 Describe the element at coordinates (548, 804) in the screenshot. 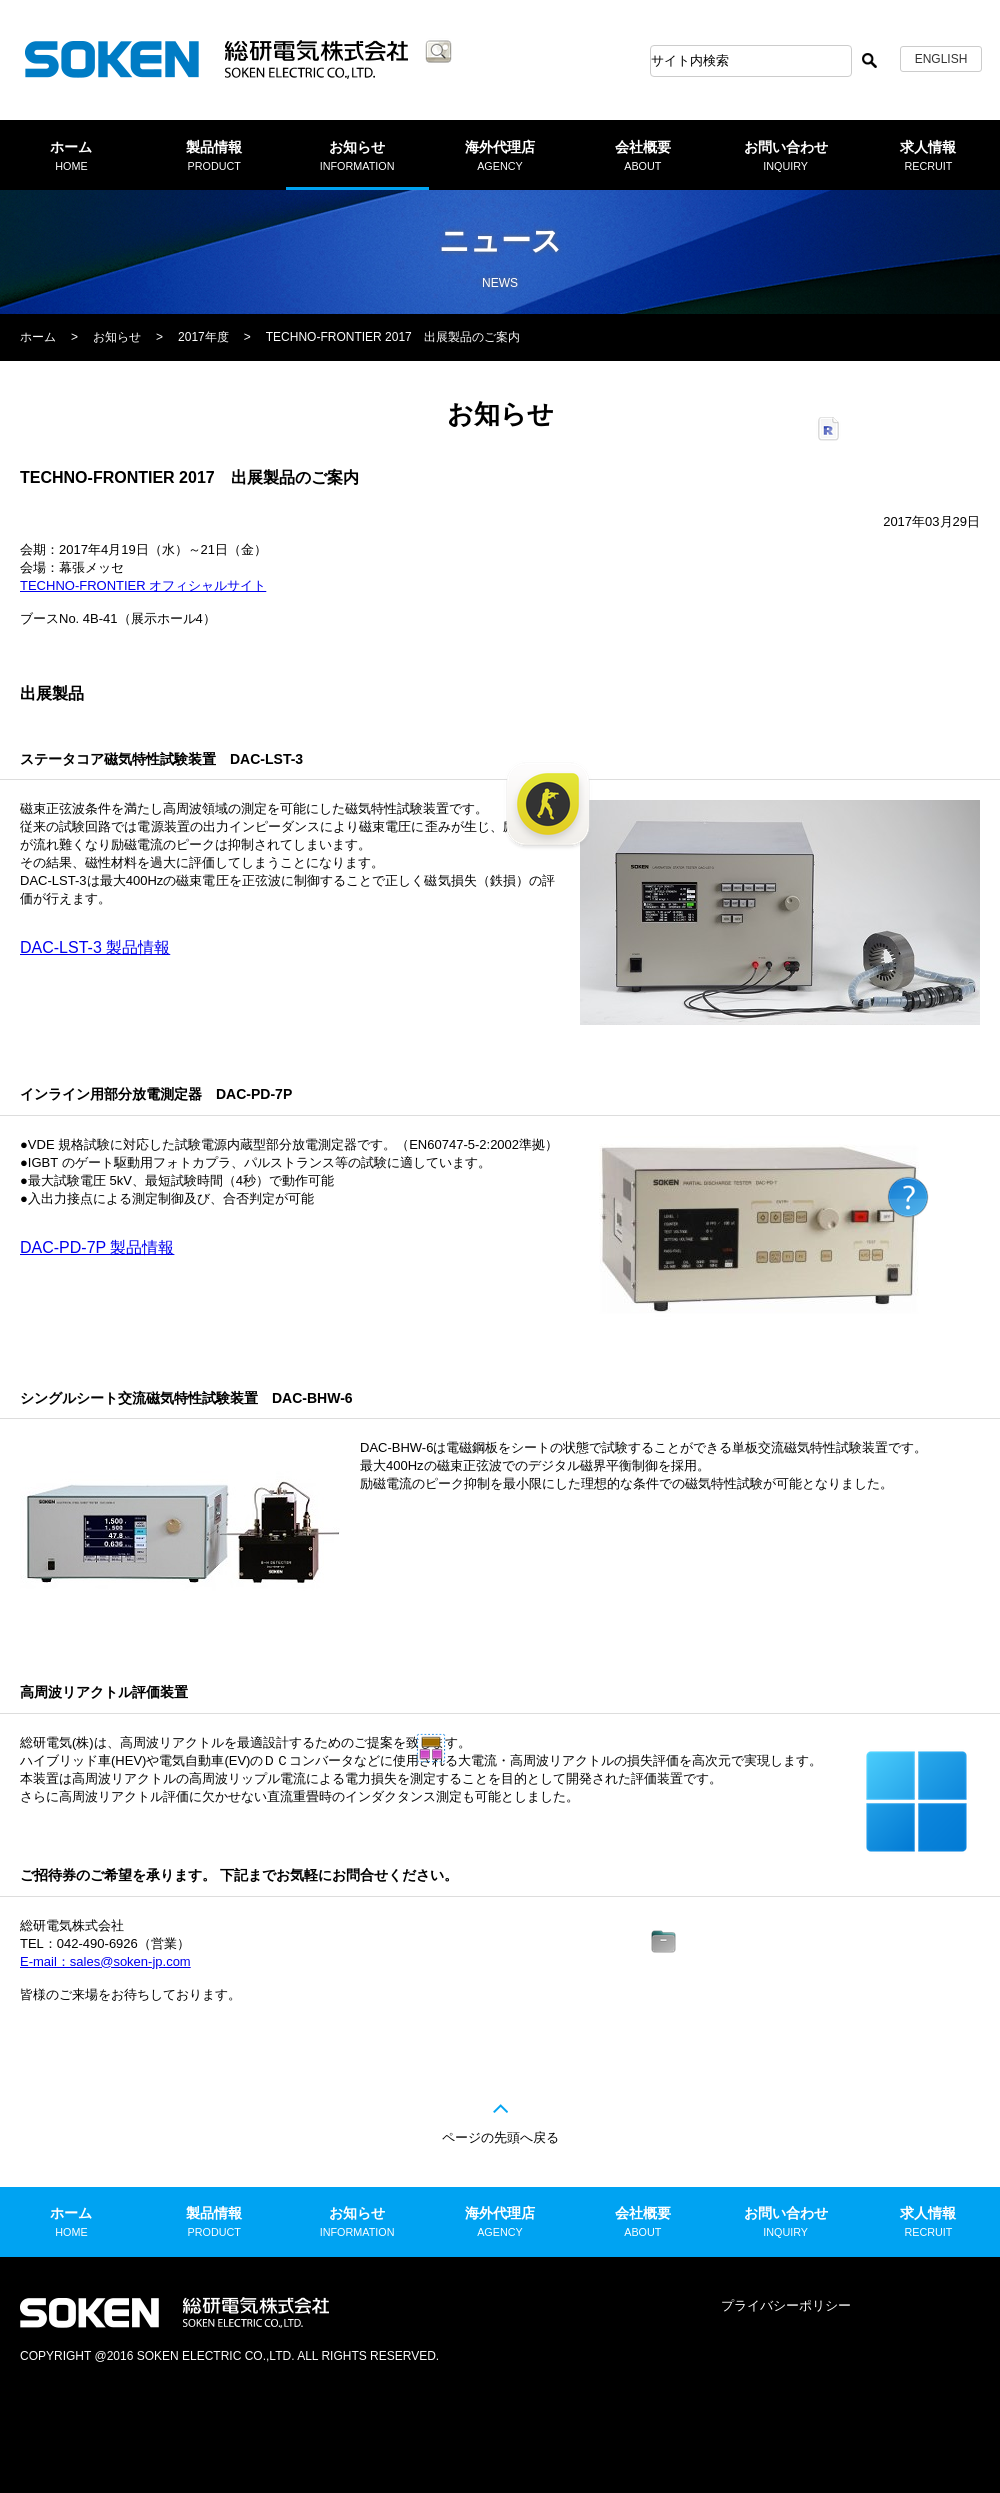

I see `launch counter-strike: condition zero` at that location.